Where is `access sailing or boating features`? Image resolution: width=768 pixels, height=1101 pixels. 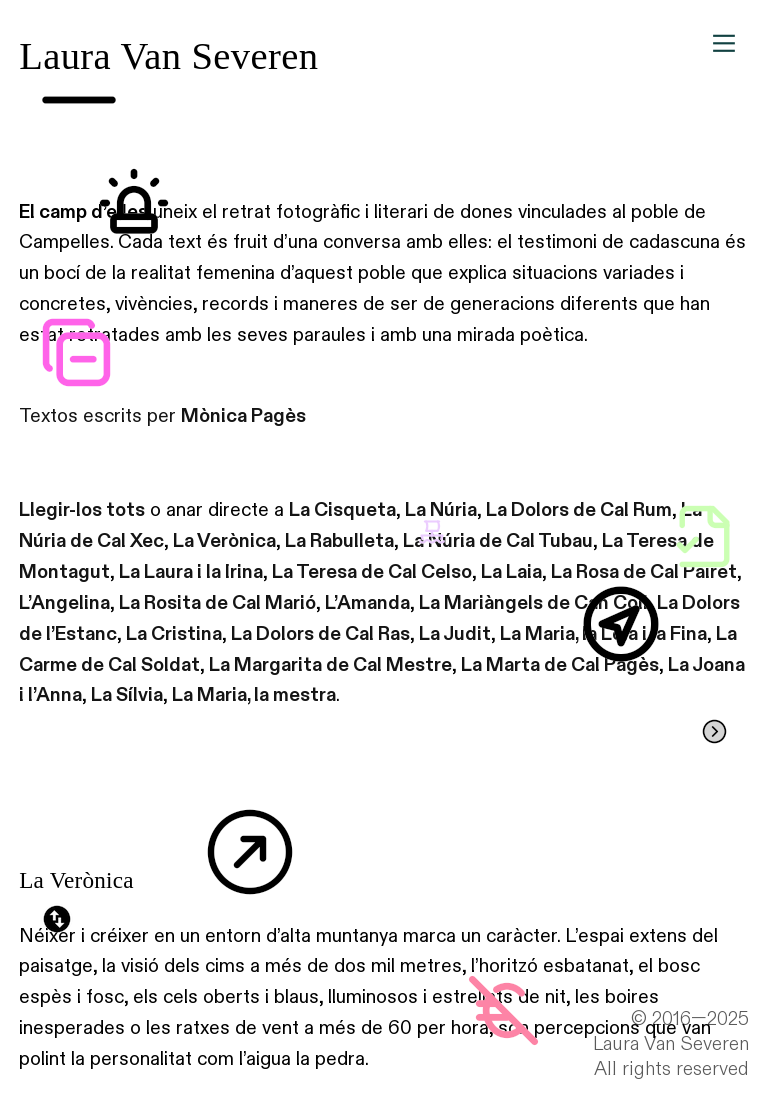
access sailing or boating features is located at coordinates (432, 532).